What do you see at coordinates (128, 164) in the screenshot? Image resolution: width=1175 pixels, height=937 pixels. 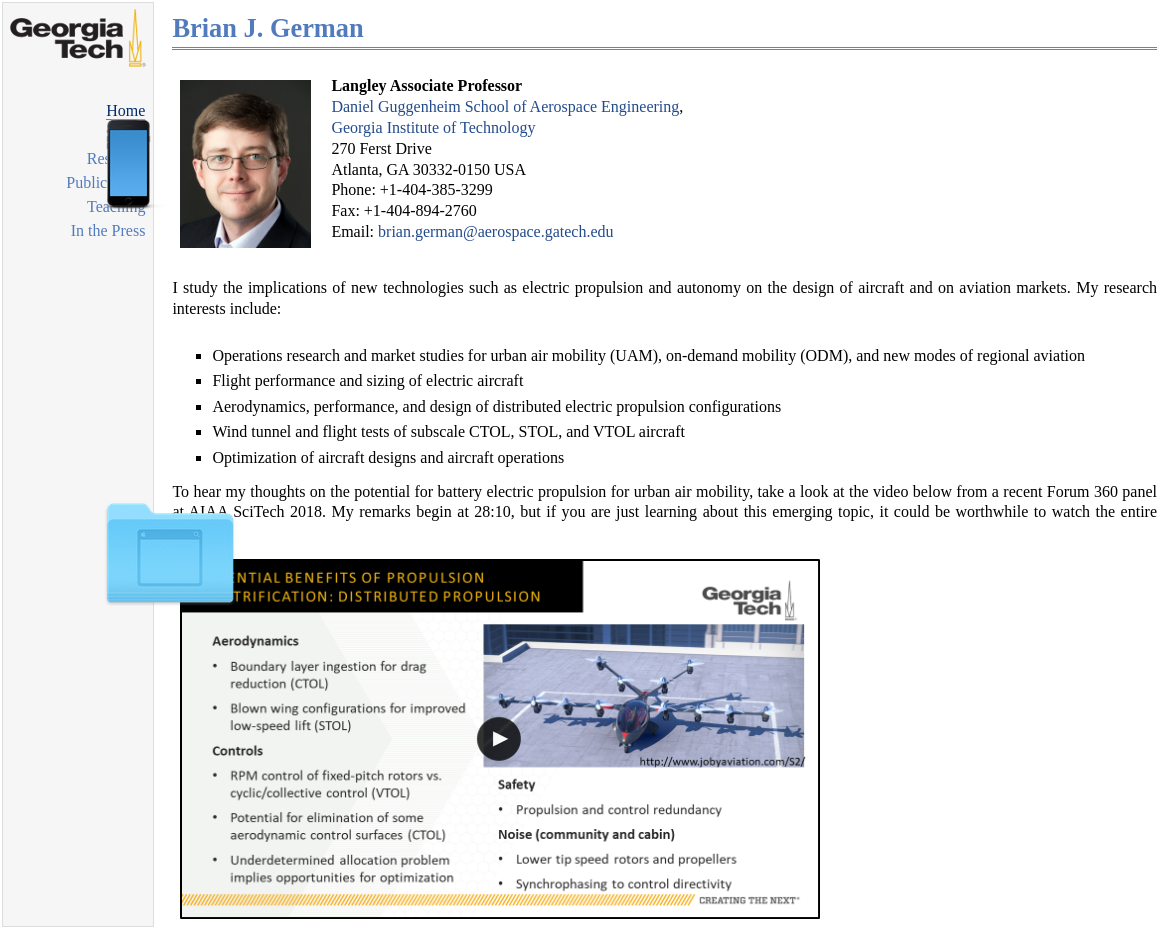 I see `indicates a connected iPhone device` at bounding box center [128, 164].